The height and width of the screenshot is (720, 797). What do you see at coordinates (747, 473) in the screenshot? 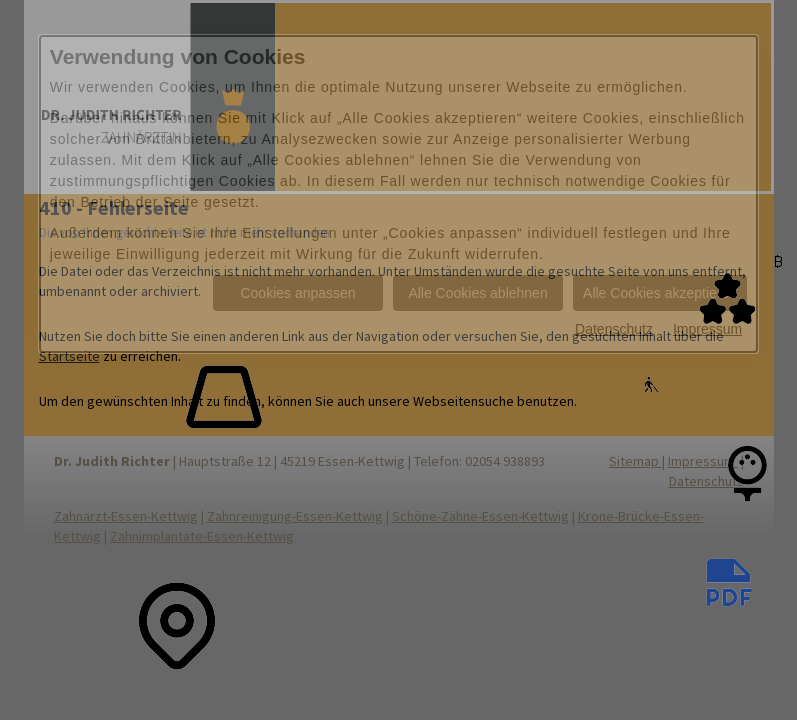
I see `access golf-related features or scores` at bounding box center [747, 473].